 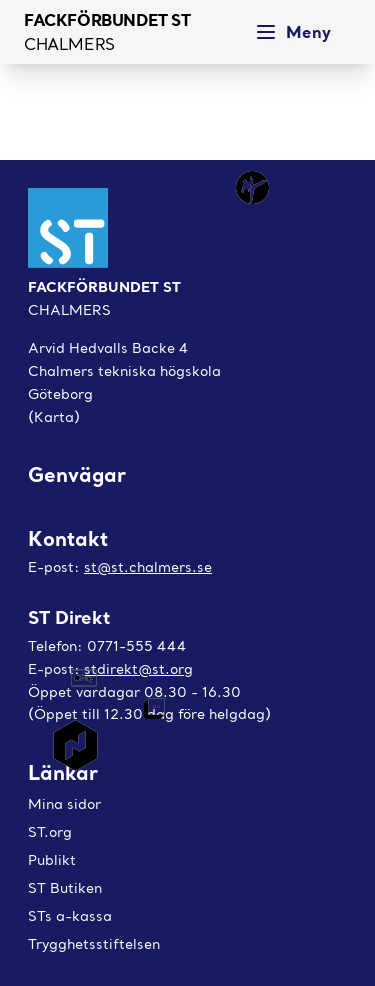 What do you see at coordinates (84, 678) in the screenshot?
I see `pay with Apple Pay` at bounding box center [84, 678].